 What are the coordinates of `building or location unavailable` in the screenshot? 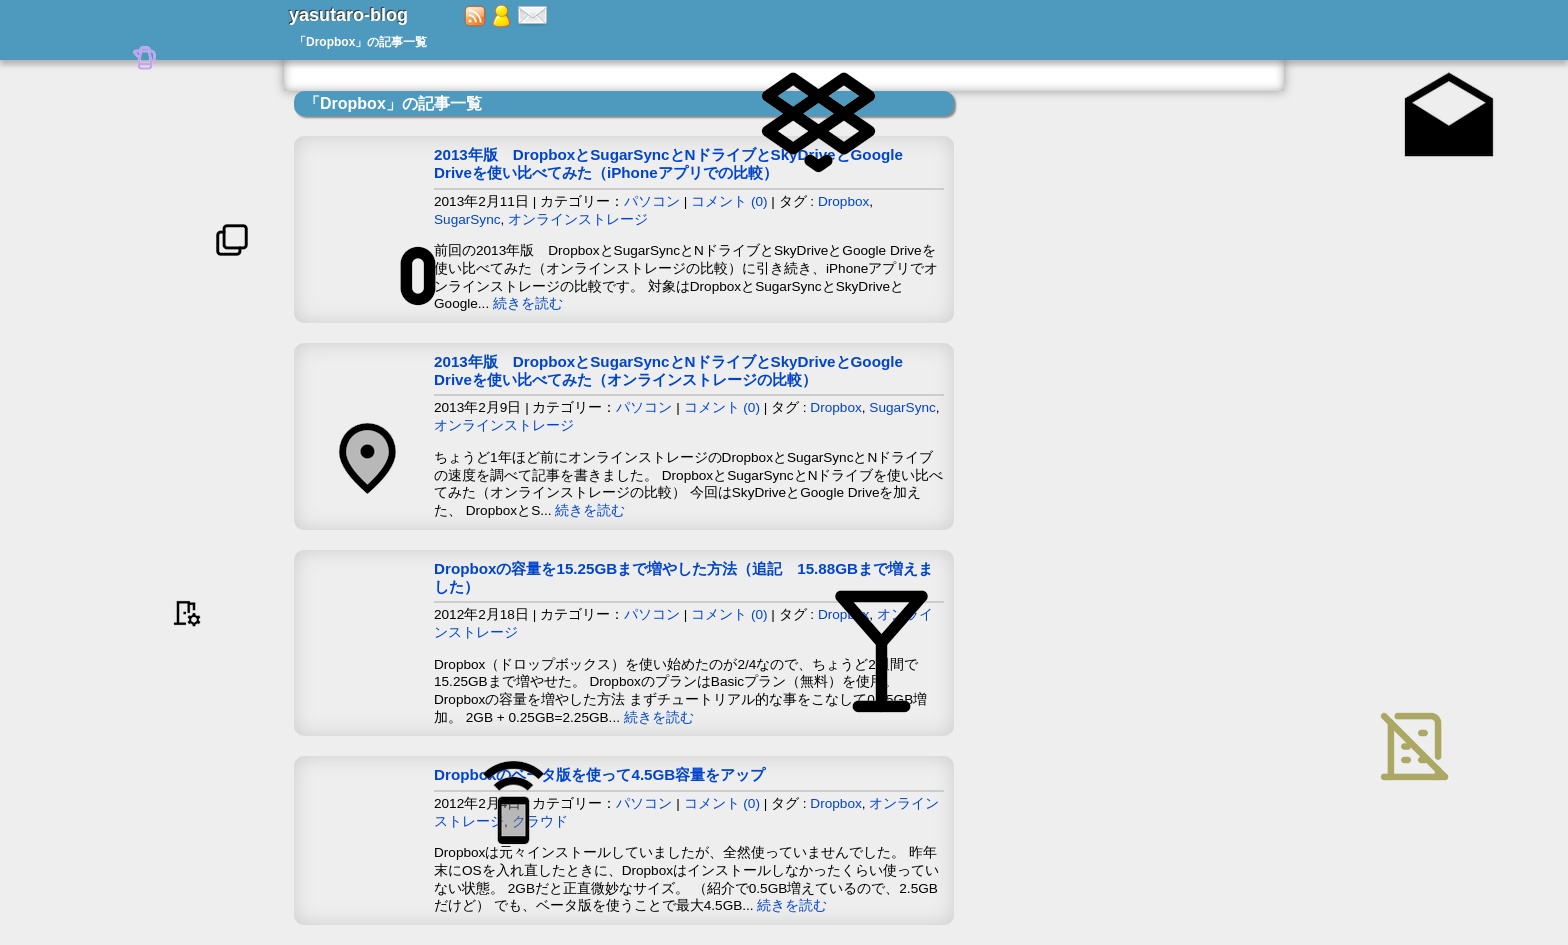 It's located at (1414, 746).